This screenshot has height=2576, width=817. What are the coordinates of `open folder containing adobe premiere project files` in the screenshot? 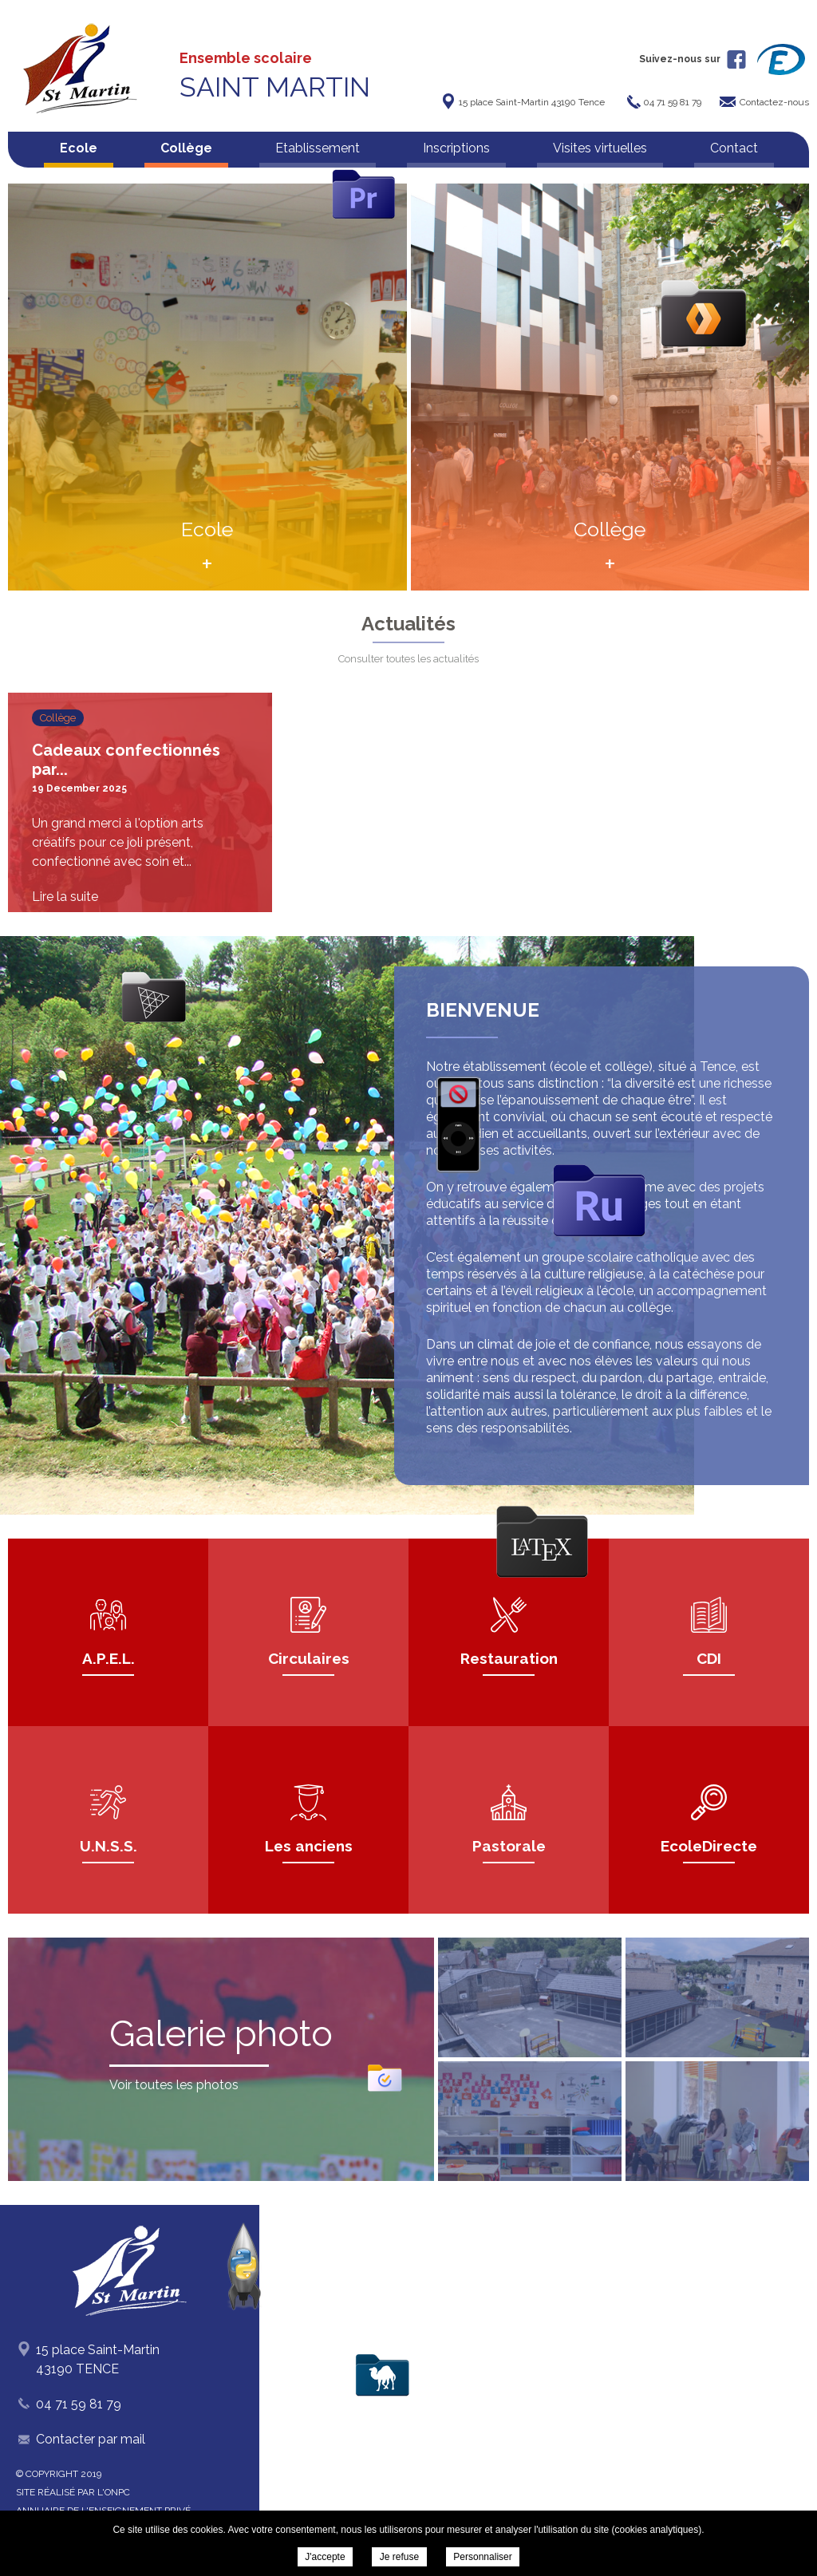 It's located at (363, 196).